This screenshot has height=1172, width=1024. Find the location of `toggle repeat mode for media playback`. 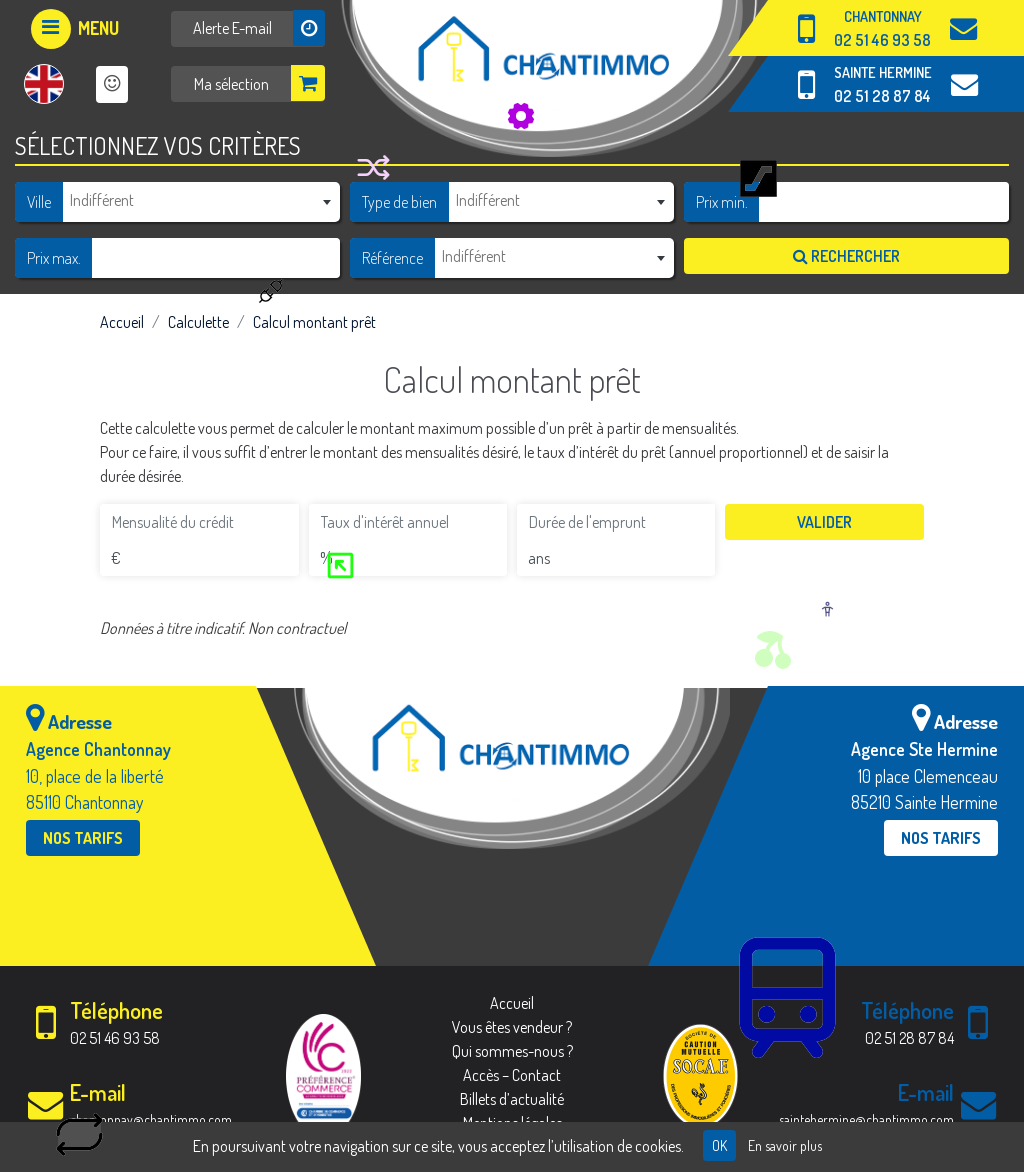

toggle repeat mode for media playback is located at coordinates (79, 1134).